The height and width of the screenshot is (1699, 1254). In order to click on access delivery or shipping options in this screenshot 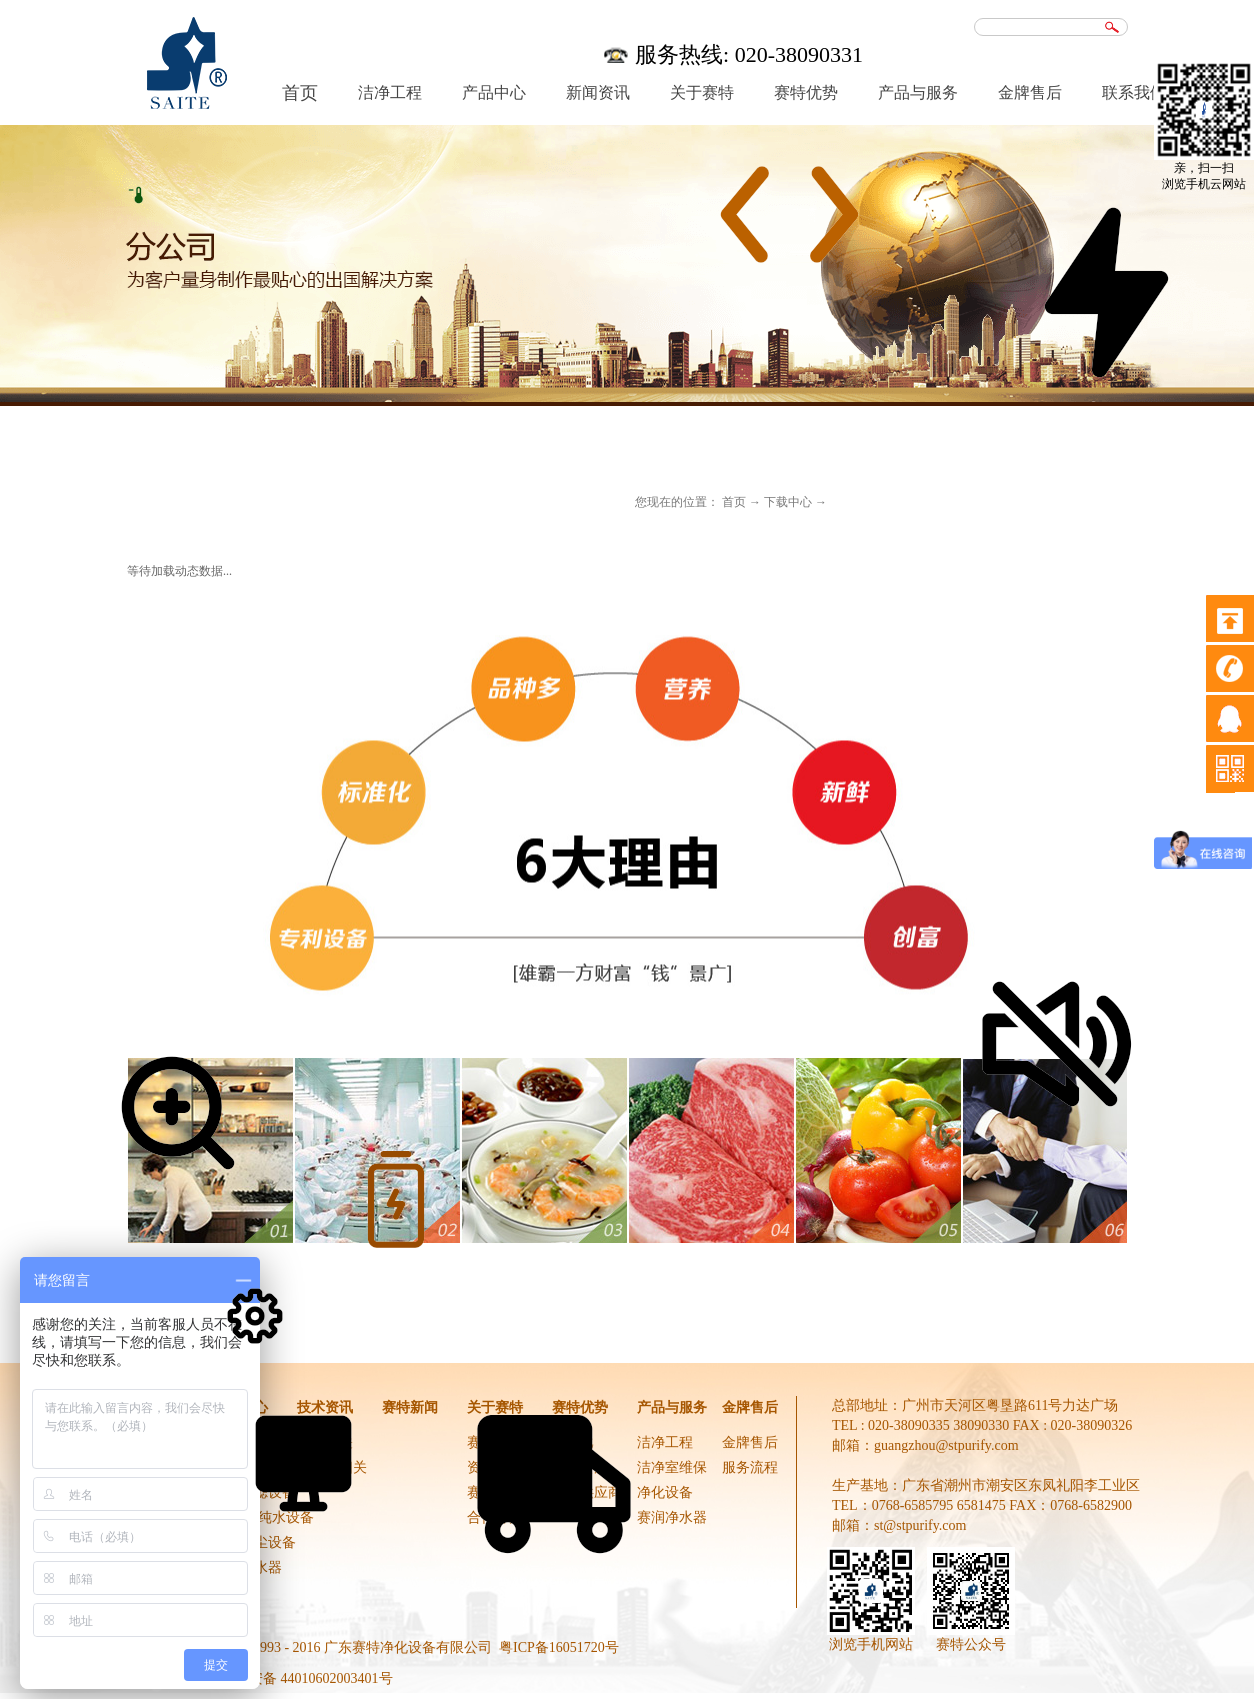, I will do `click(554, 1484)`.